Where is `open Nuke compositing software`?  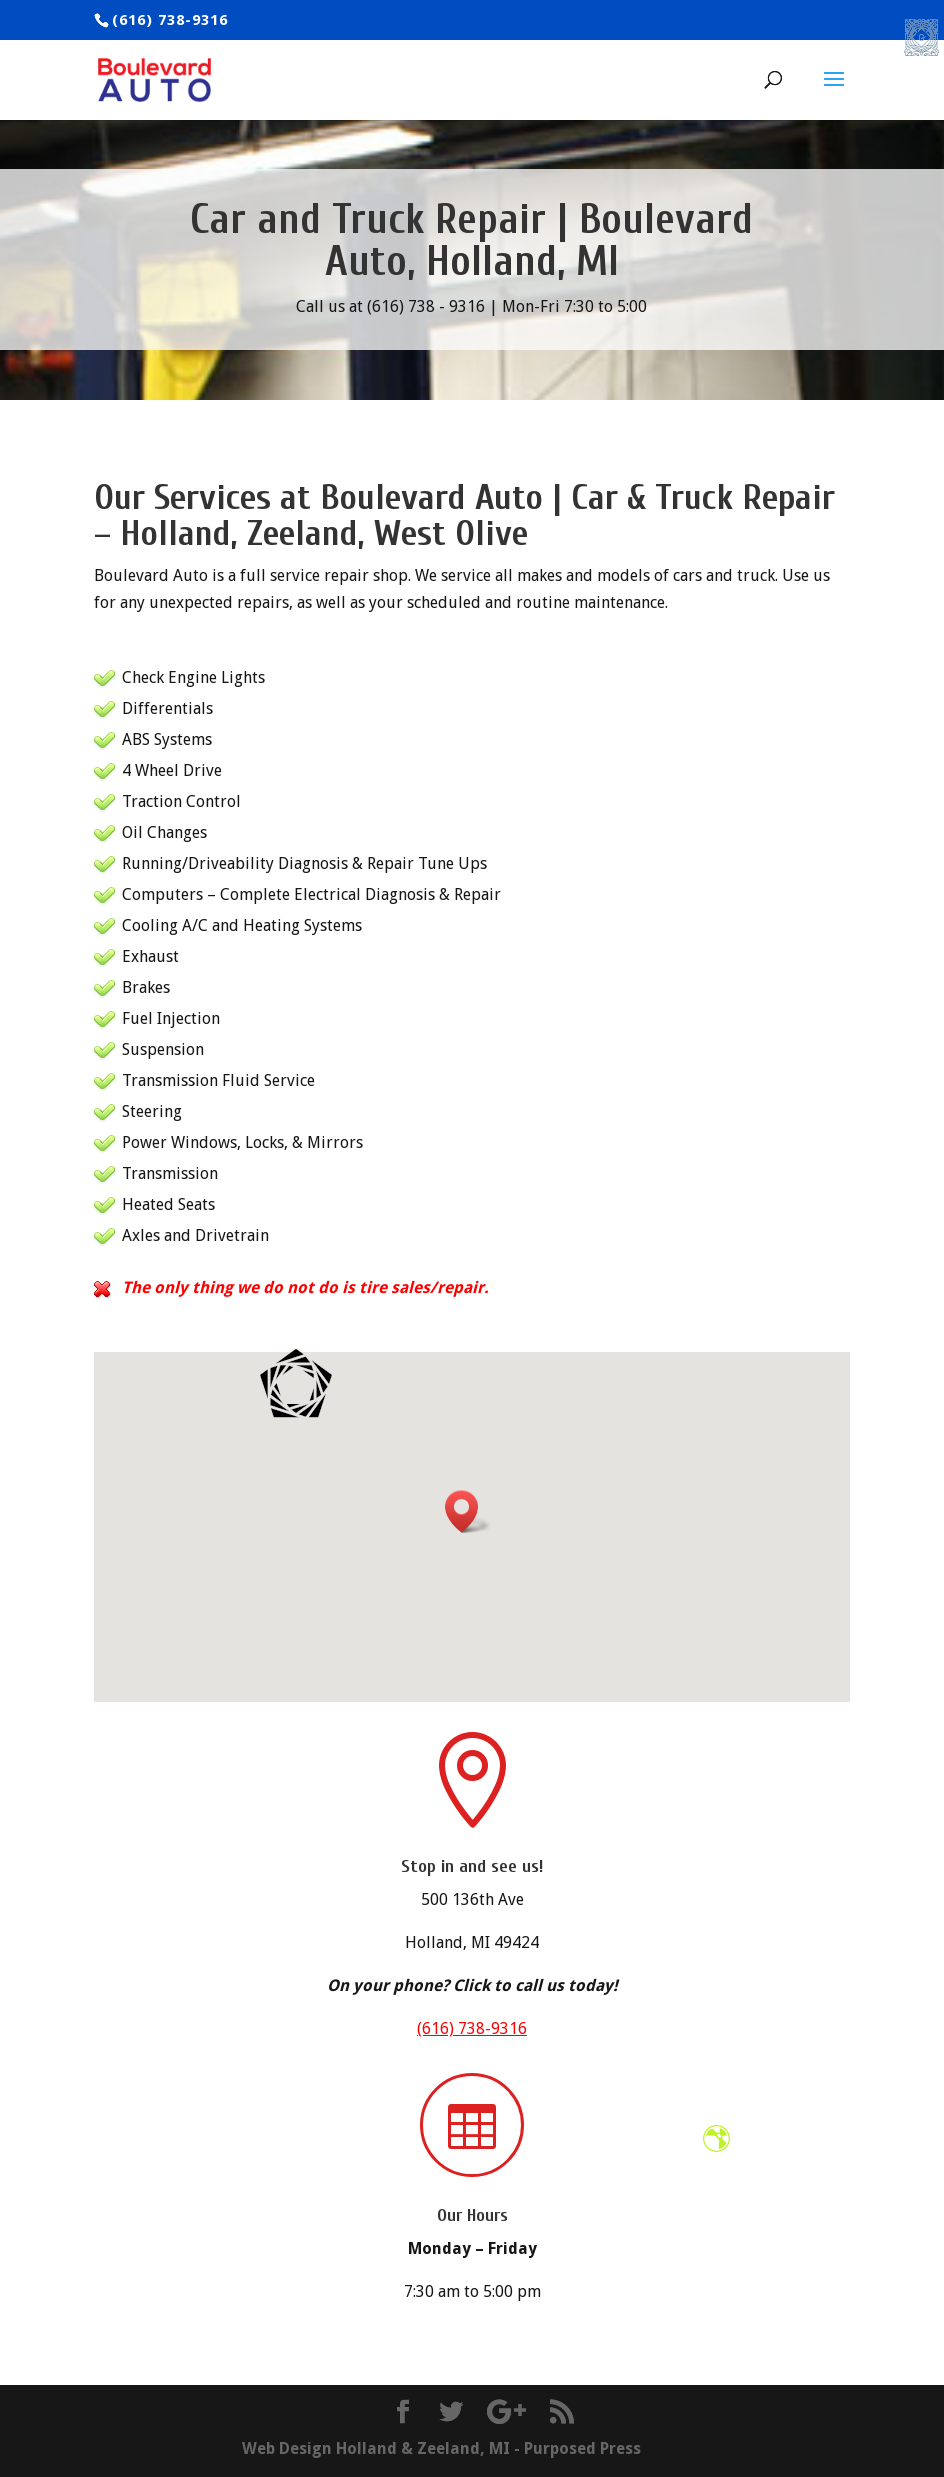
open Nuke compositing software is located at coordinates (716, 2138).